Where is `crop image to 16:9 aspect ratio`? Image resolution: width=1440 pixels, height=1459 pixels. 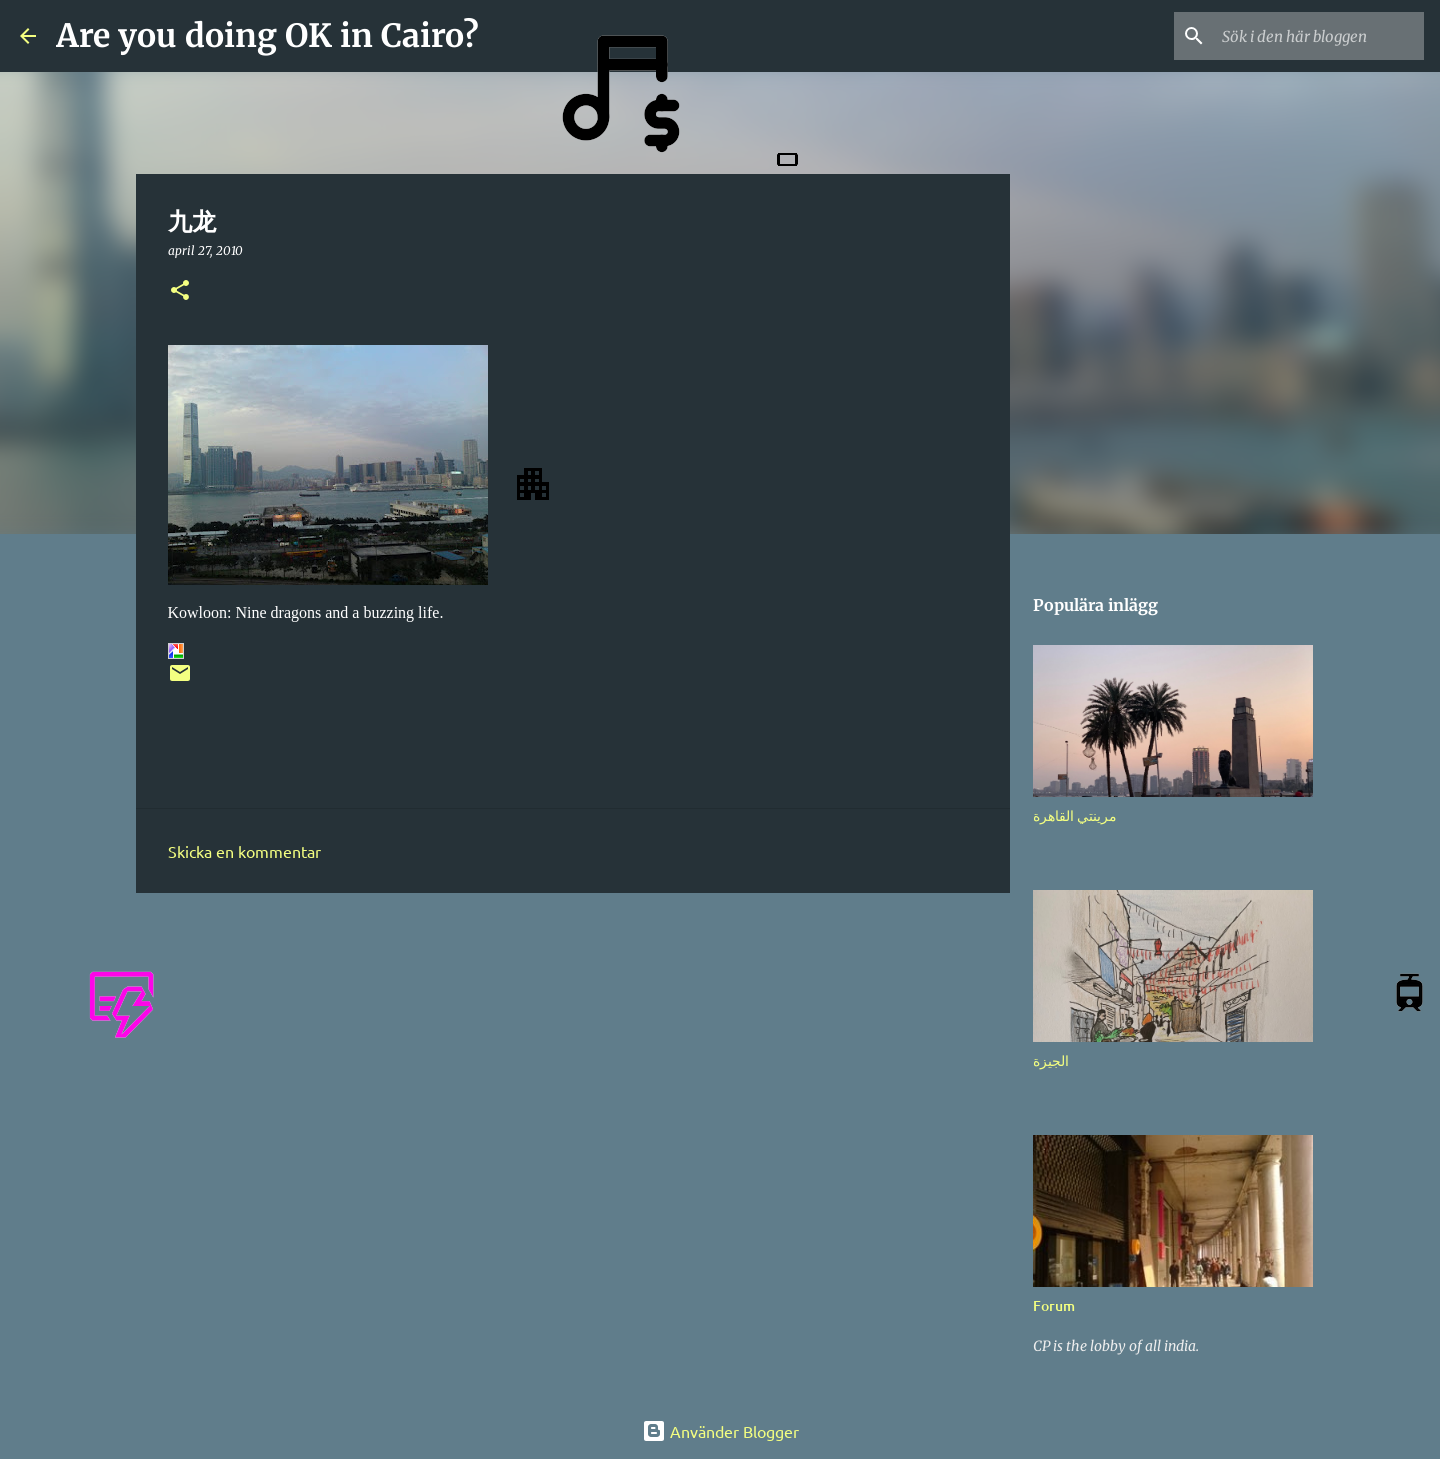 crop image to 16:9 aspect ratio is located at coordinates (787, 159).